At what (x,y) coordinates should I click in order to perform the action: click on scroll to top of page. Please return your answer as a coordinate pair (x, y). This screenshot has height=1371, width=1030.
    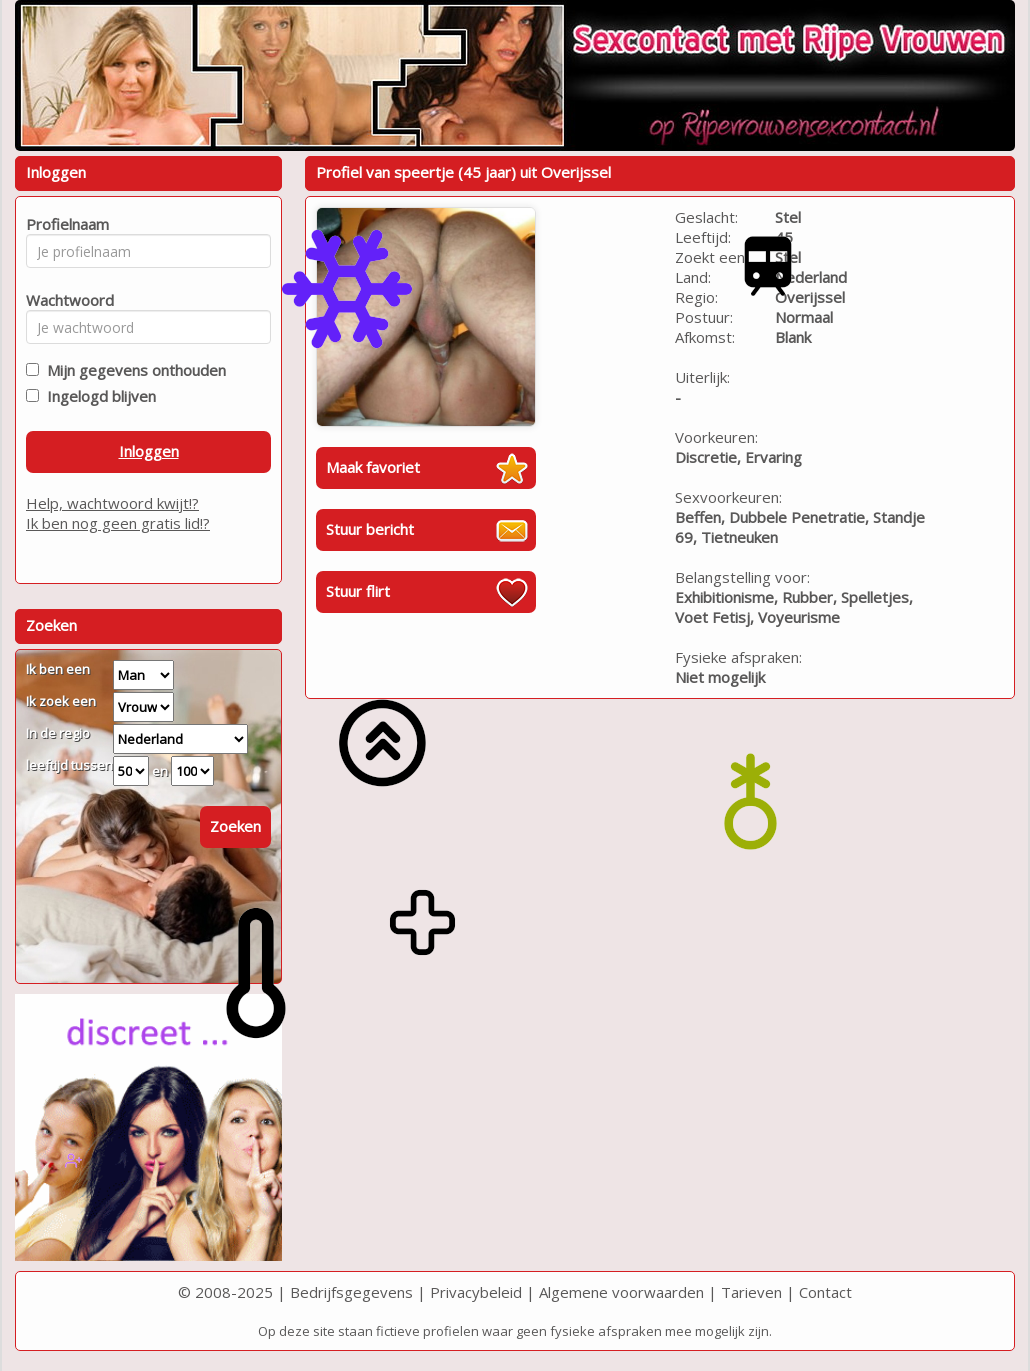
    Looking at the image, I should click on (383, 743).